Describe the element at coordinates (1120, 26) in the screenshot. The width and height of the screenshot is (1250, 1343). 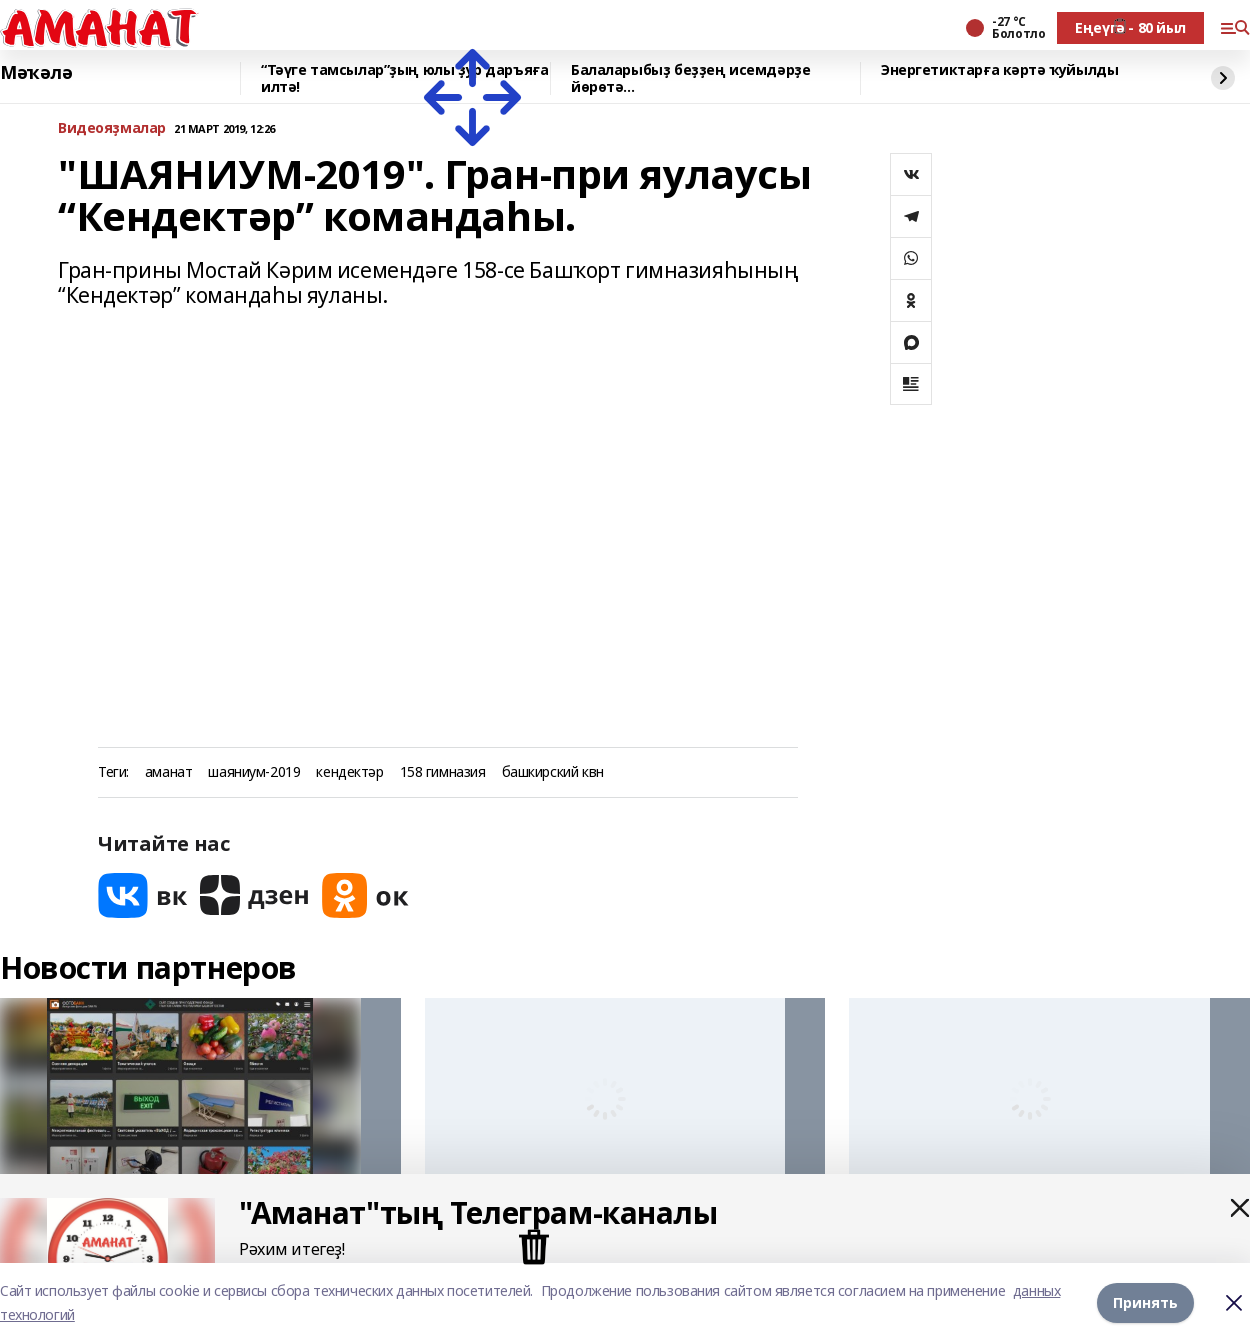
I see `access clipboard contents` at that location.